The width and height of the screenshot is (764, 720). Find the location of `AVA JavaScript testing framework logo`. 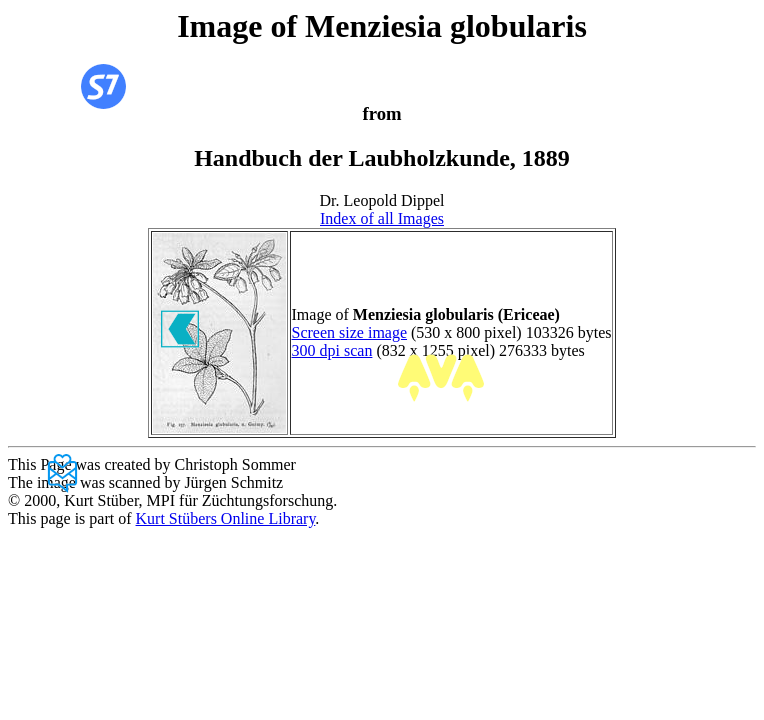

AVA JavaScript testing framework logo is located at coordinates (441, 378).